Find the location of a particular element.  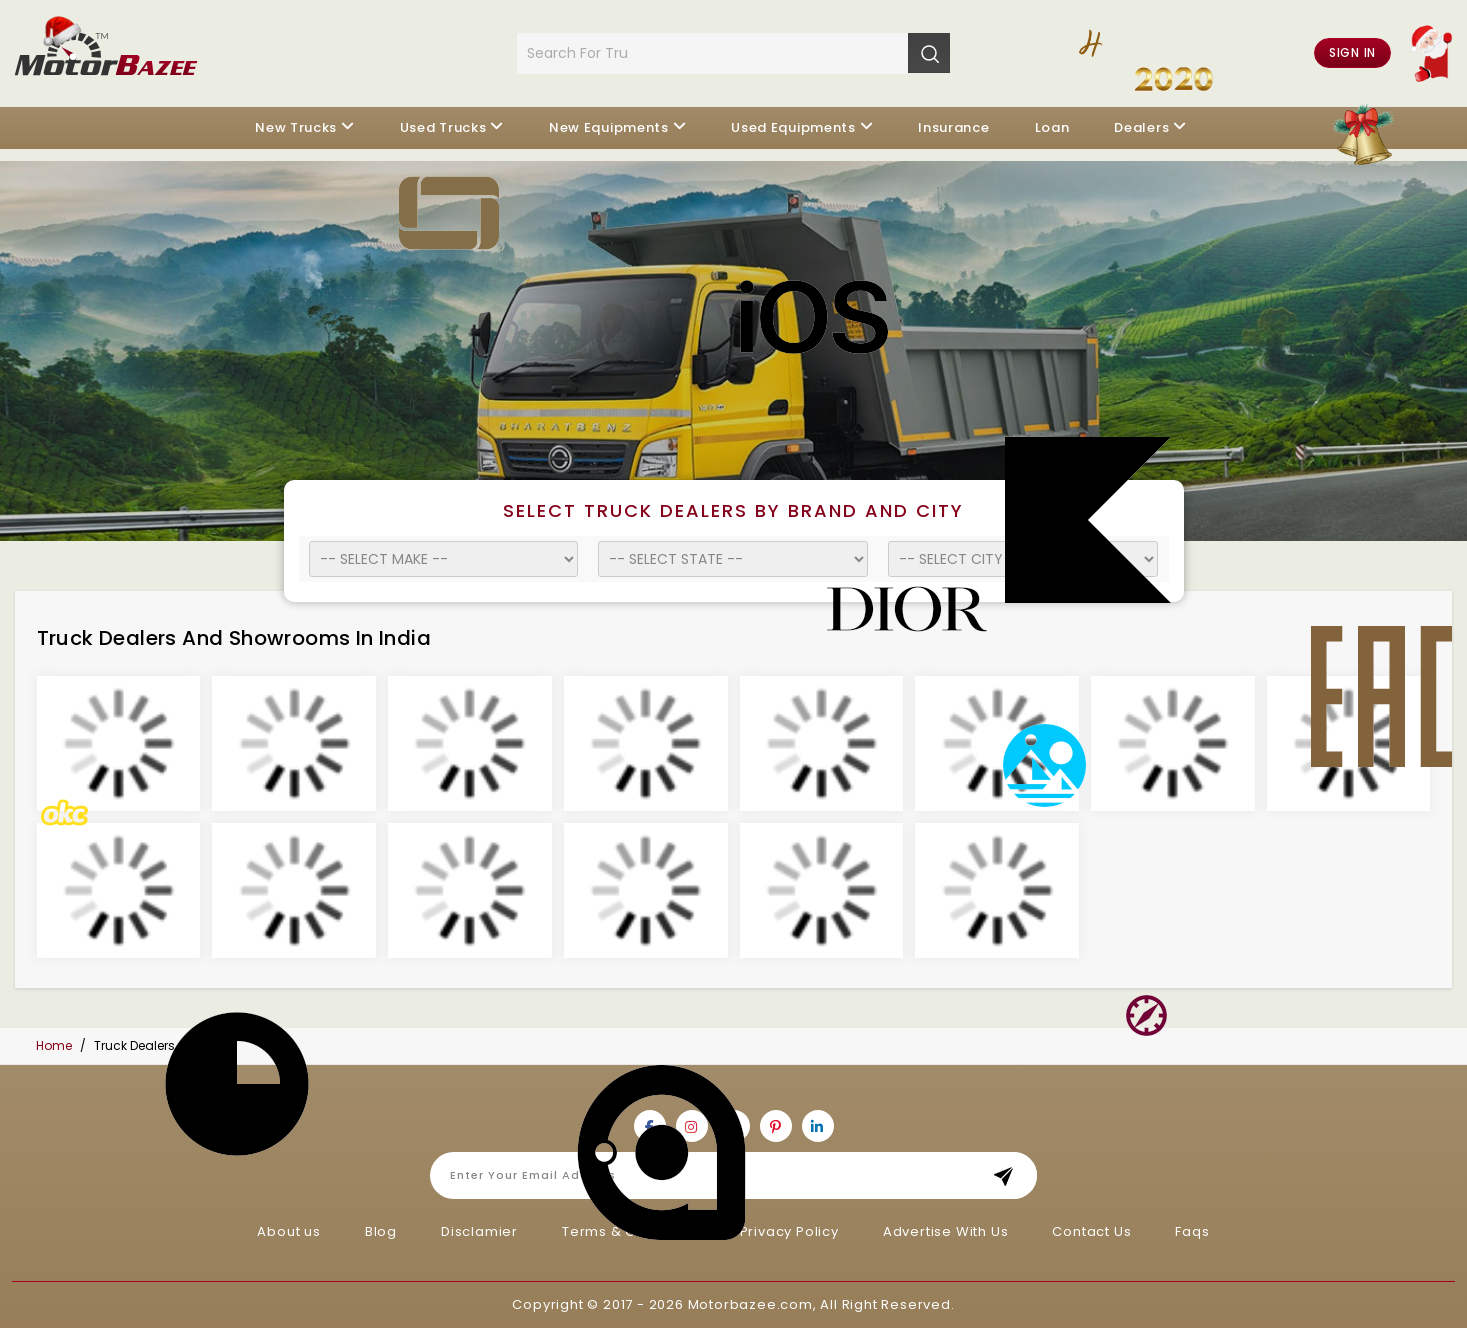

open the OkCupid dating app is located at coordinates (64, 812).